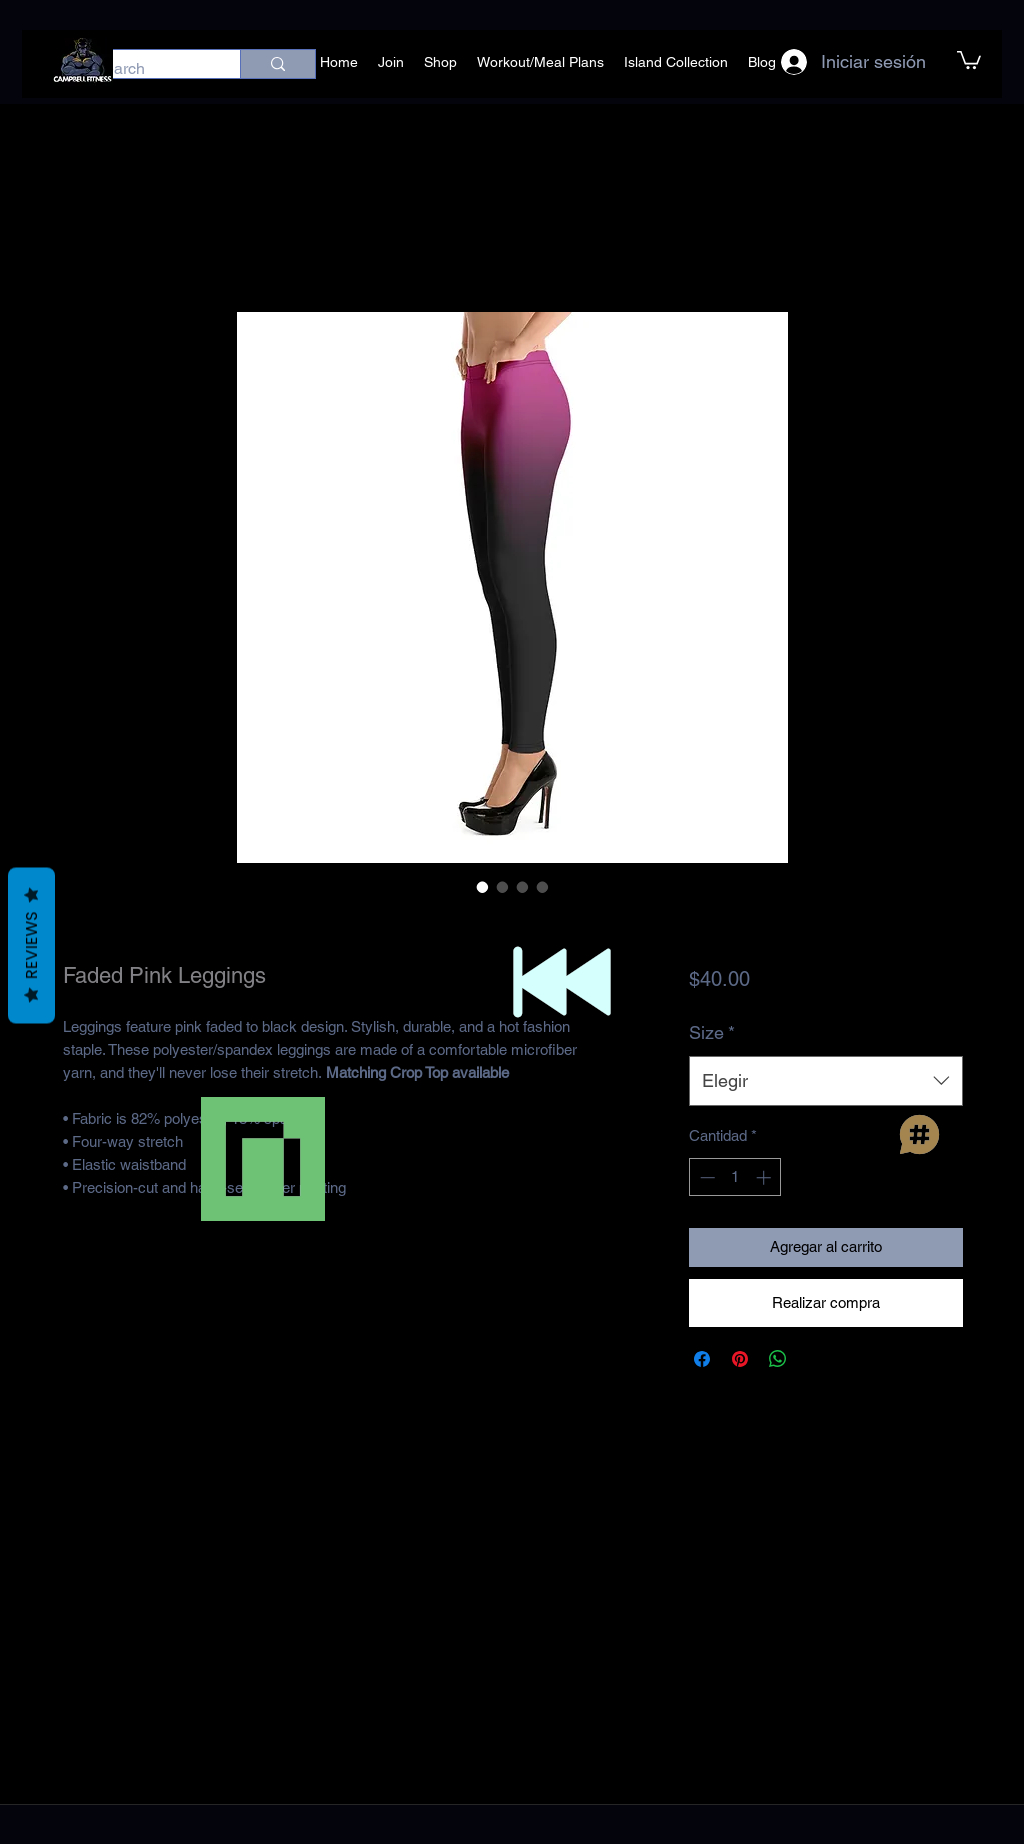  Describe the element at coordinates (919, 1134) in the screenshot. I see `open a chat channel or thread` at that location.